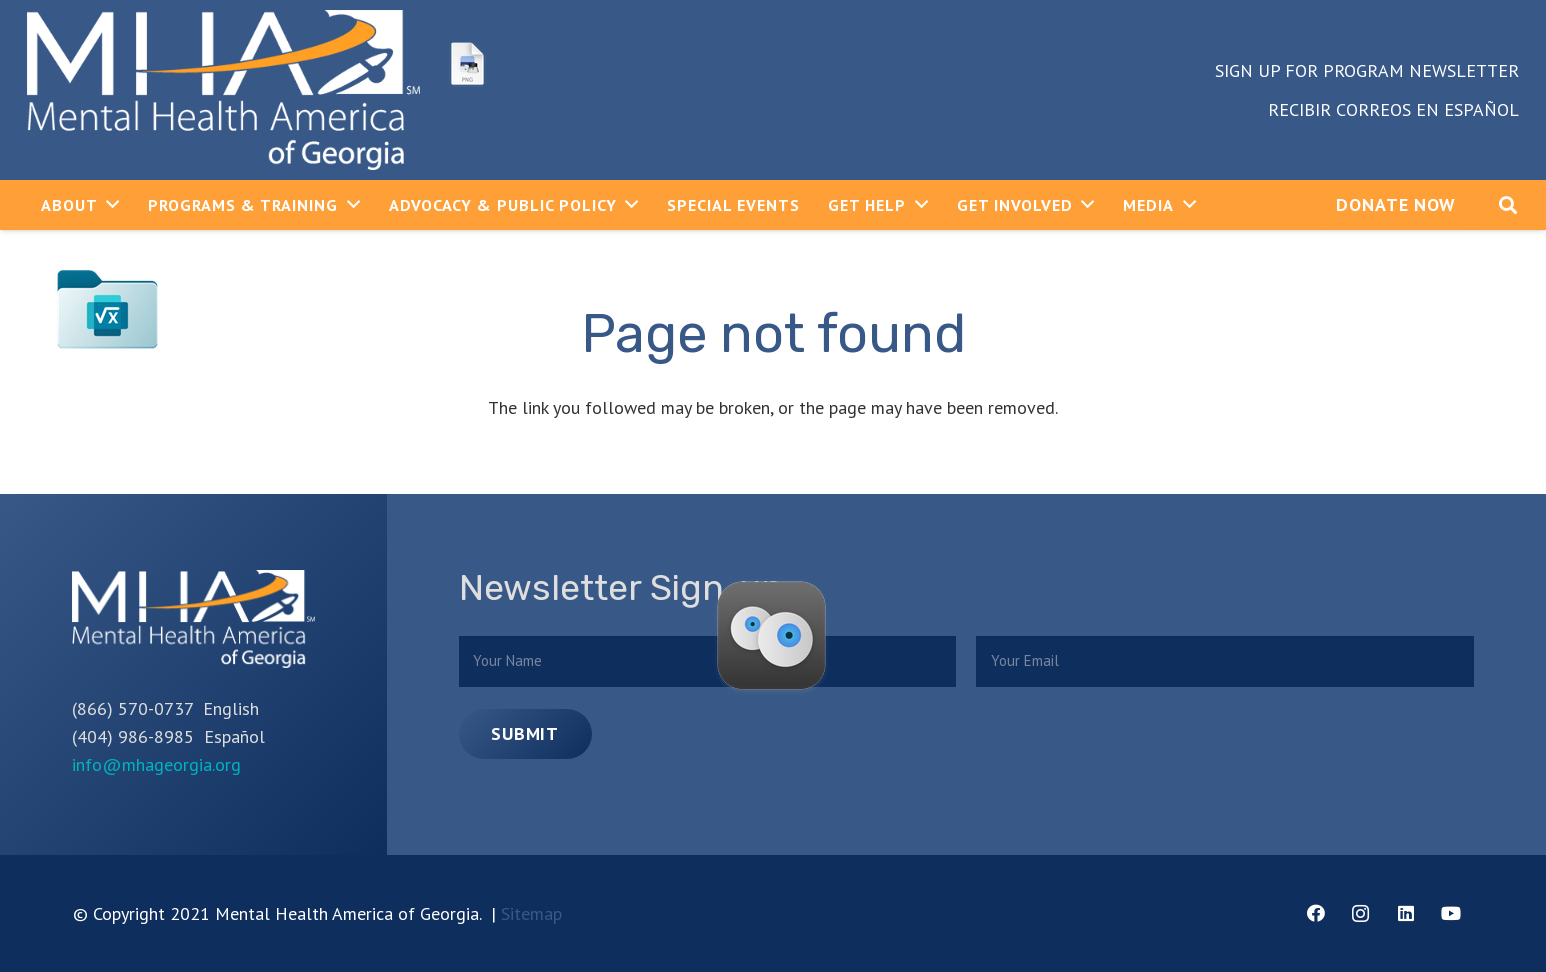 The width and height of the screenshot is (1546, 972). Describe the element at coordinates (107, 312) in the screenshot. I see `open microsoft math solver files folder` at that location.